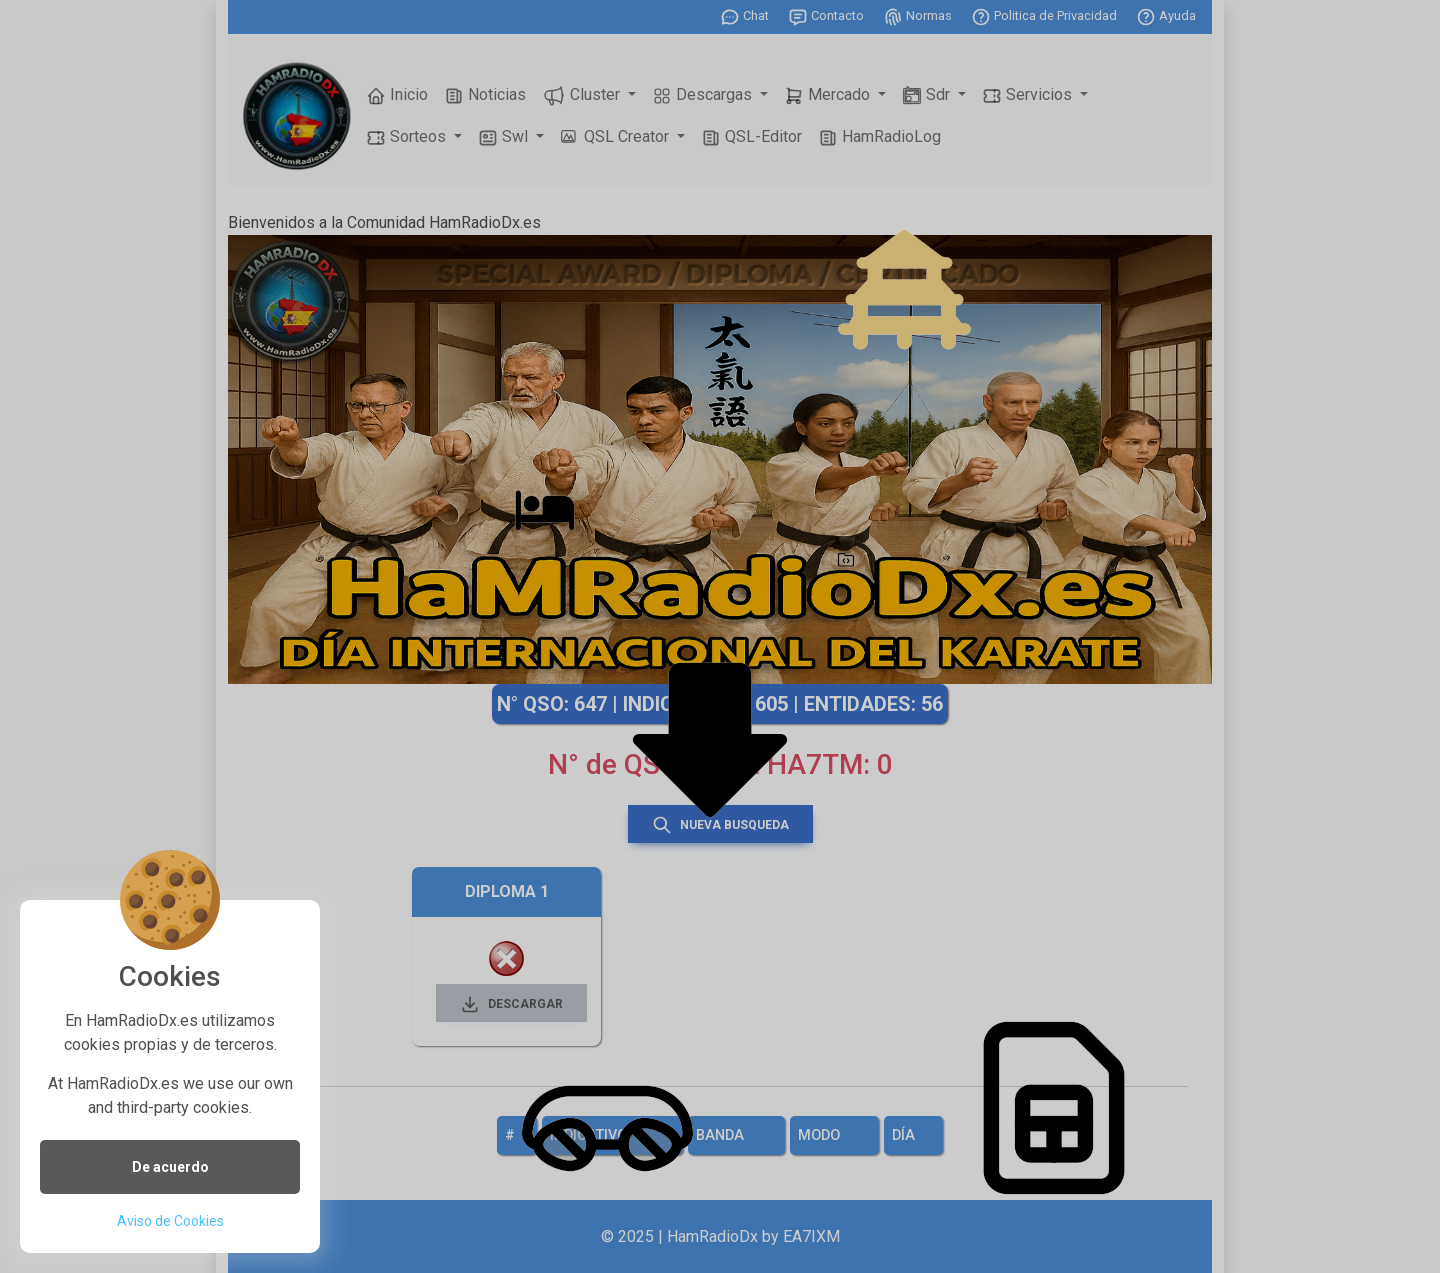 This screenshot has width=1440, height=1273. What do you see at coordinates (1054, 1108) in the screenshot?
I see `manage SIM card settings` at bounding box center [1054, 1108].